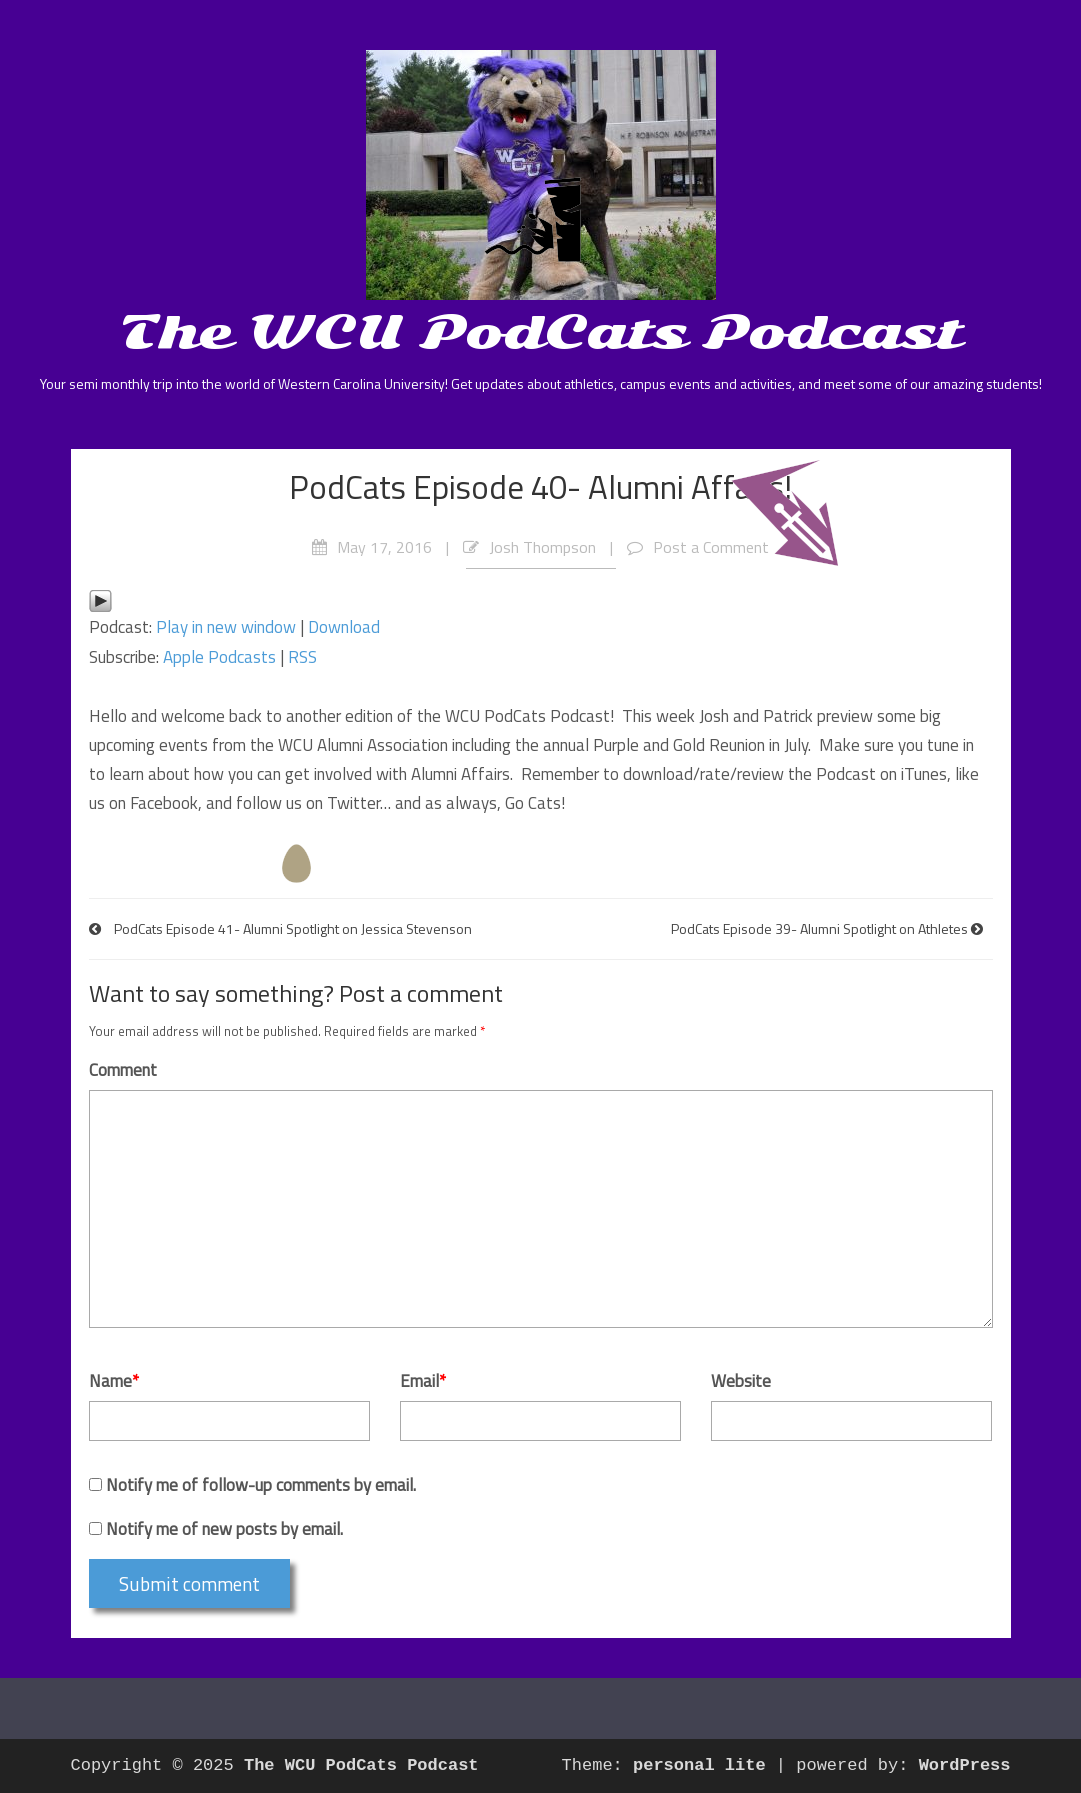 This screenshot has width=1081, height=1793. I want to click on indicates an egg item or ingredient in a game inventory, so click(296, 863).